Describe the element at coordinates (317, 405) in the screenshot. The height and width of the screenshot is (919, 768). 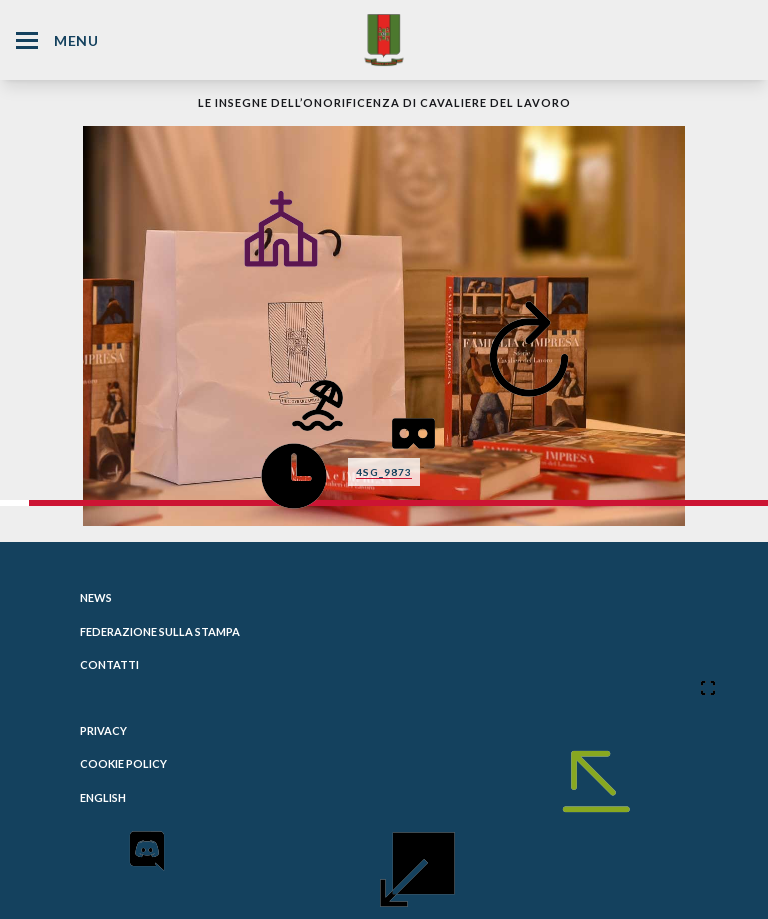
I see `view beach or coastal locations` at that location.